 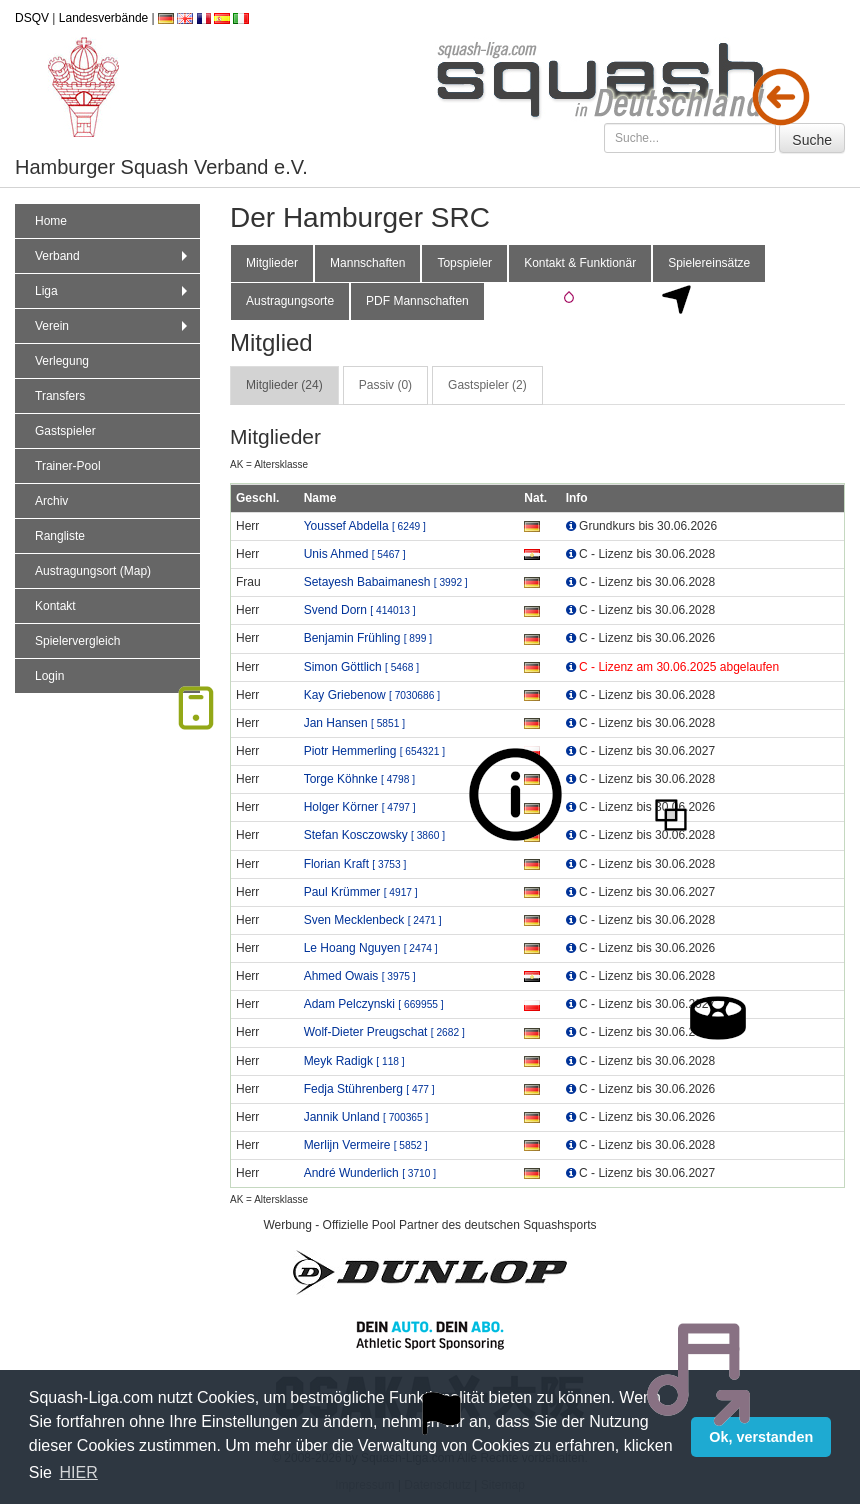 I want to click on merge or intersect selected layers, so click(x=671, y=815).